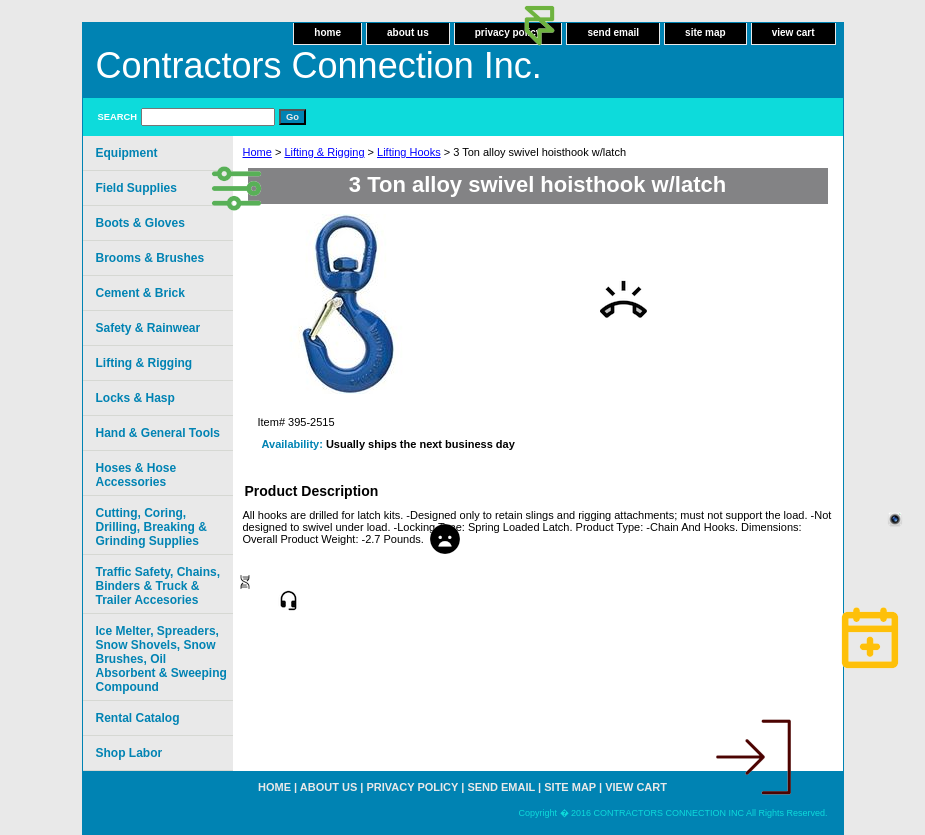 The width and height of the screenshot is (925, 835). What do you see at coordinates (623, 300) in the screenshot?
I see `incoming call ringing` at bounding box center [623, 300].